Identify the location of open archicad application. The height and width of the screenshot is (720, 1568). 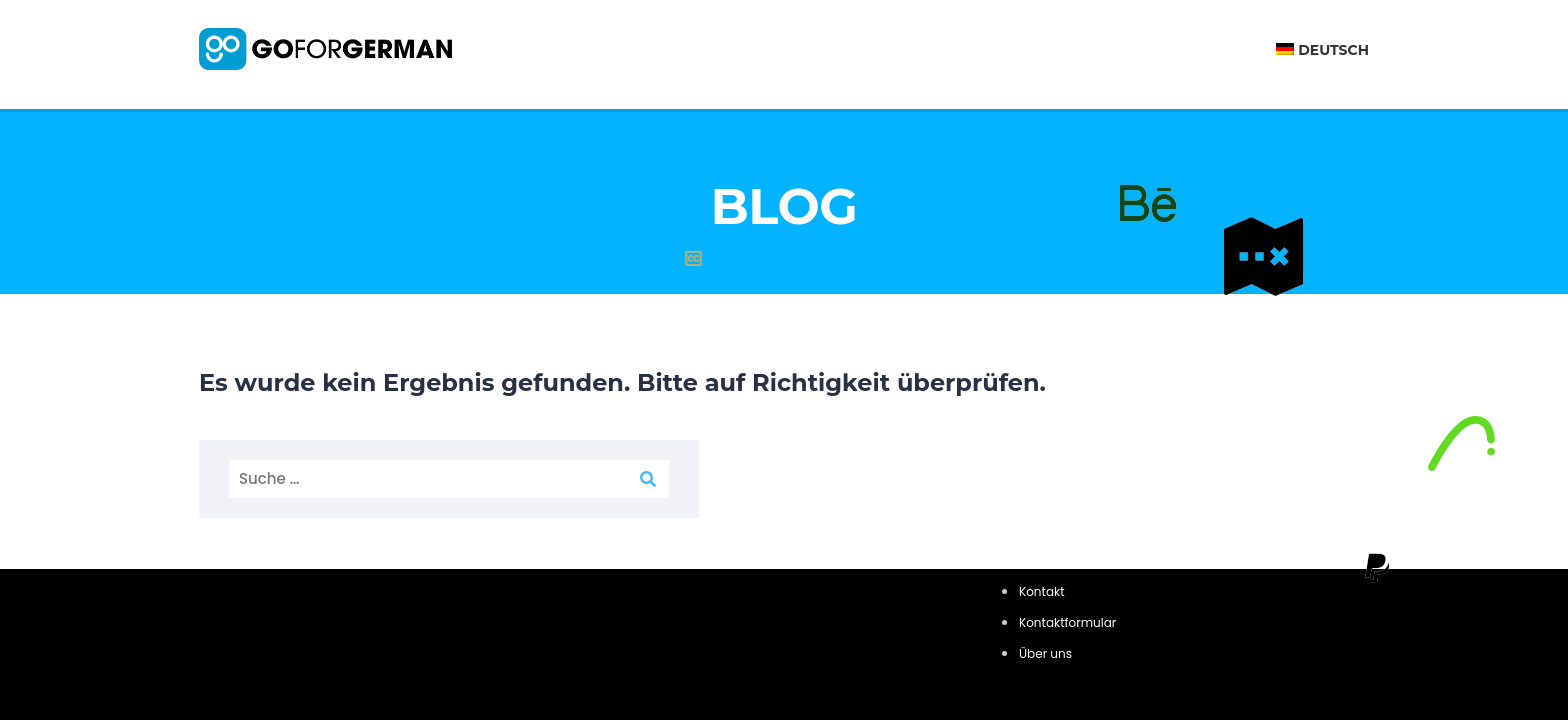
(1461, 443).